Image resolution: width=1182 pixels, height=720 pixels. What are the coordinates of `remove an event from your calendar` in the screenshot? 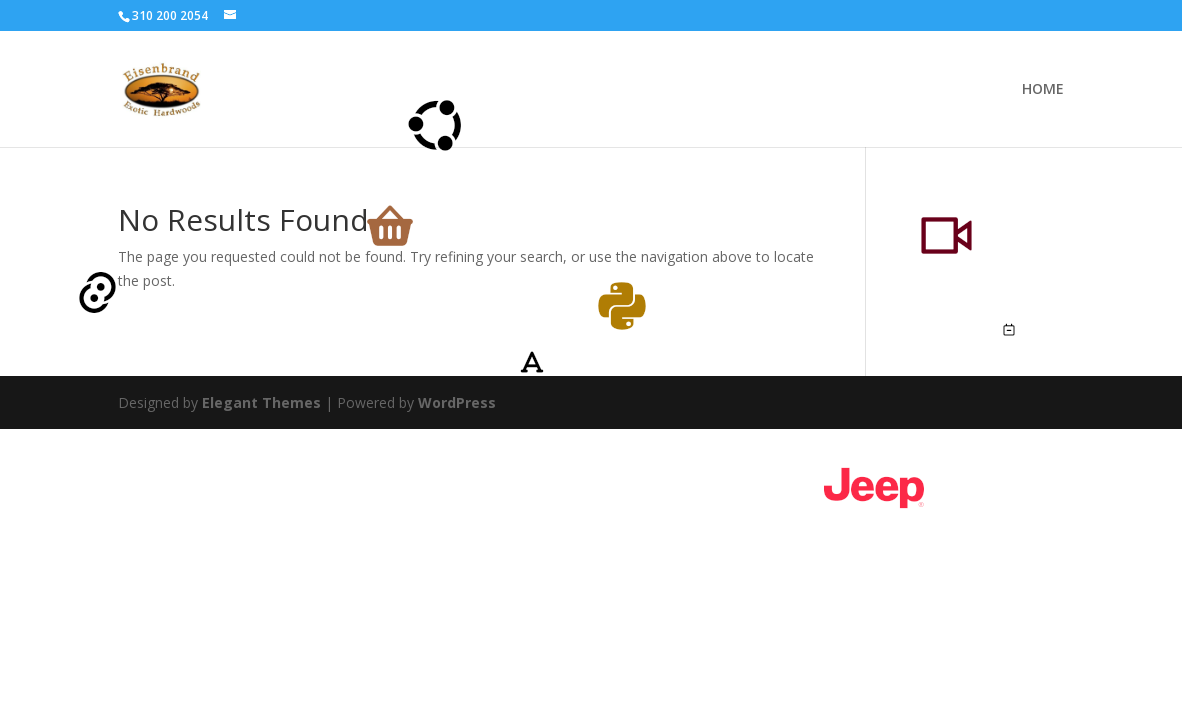 It's located at (1009, 330).